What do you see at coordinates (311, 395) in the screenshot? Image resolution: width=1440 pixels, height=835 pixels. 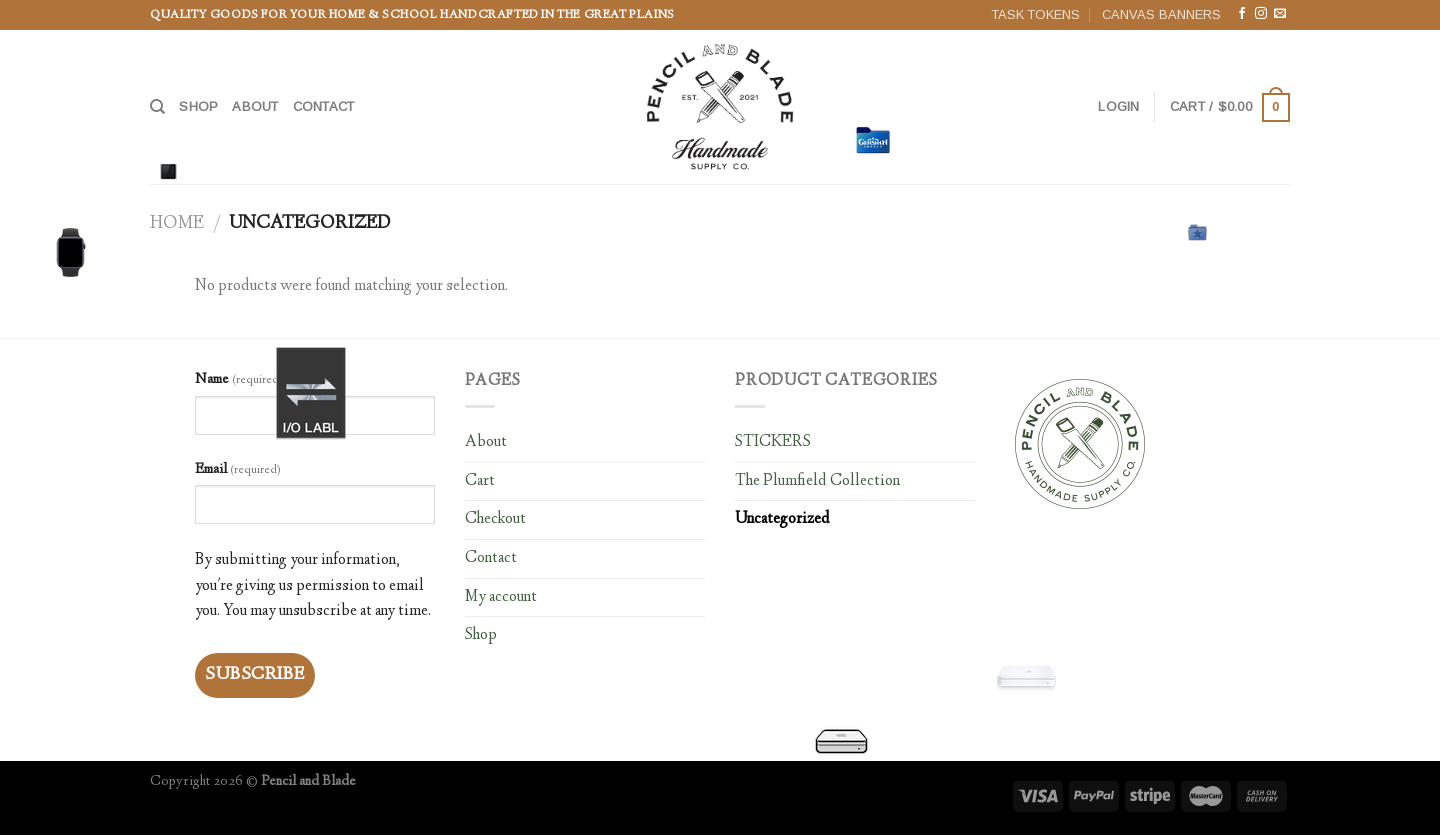 I see `configure audio input/output settings in GarageBand` at bounding box center [311, 395].